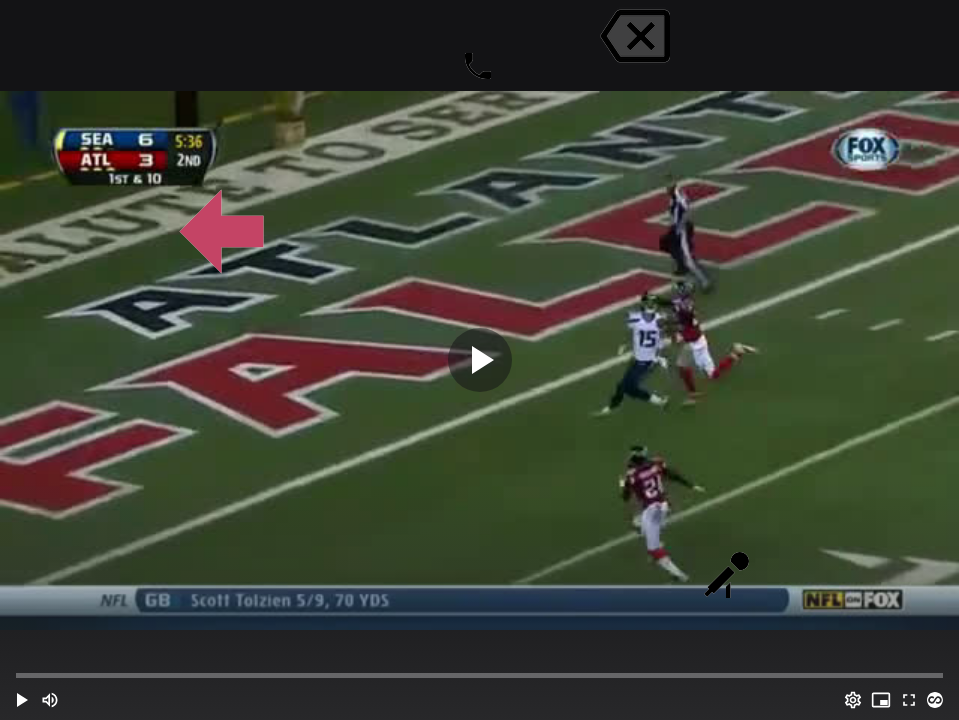 The height and width of the screenshot is (720, 959). What do you see at coordinates (726, 575) in the screenshot?
I see `access artist or musician profile` at bounding box center [726, 575].